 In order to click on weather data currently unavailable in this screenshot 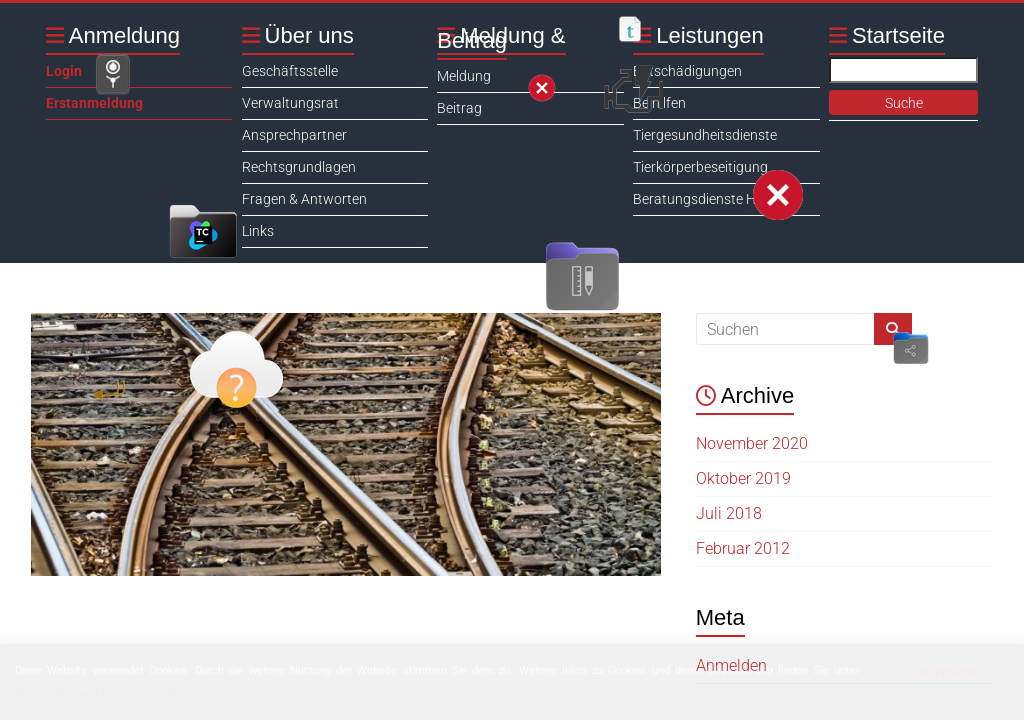, I will do `click(236, 369)`.